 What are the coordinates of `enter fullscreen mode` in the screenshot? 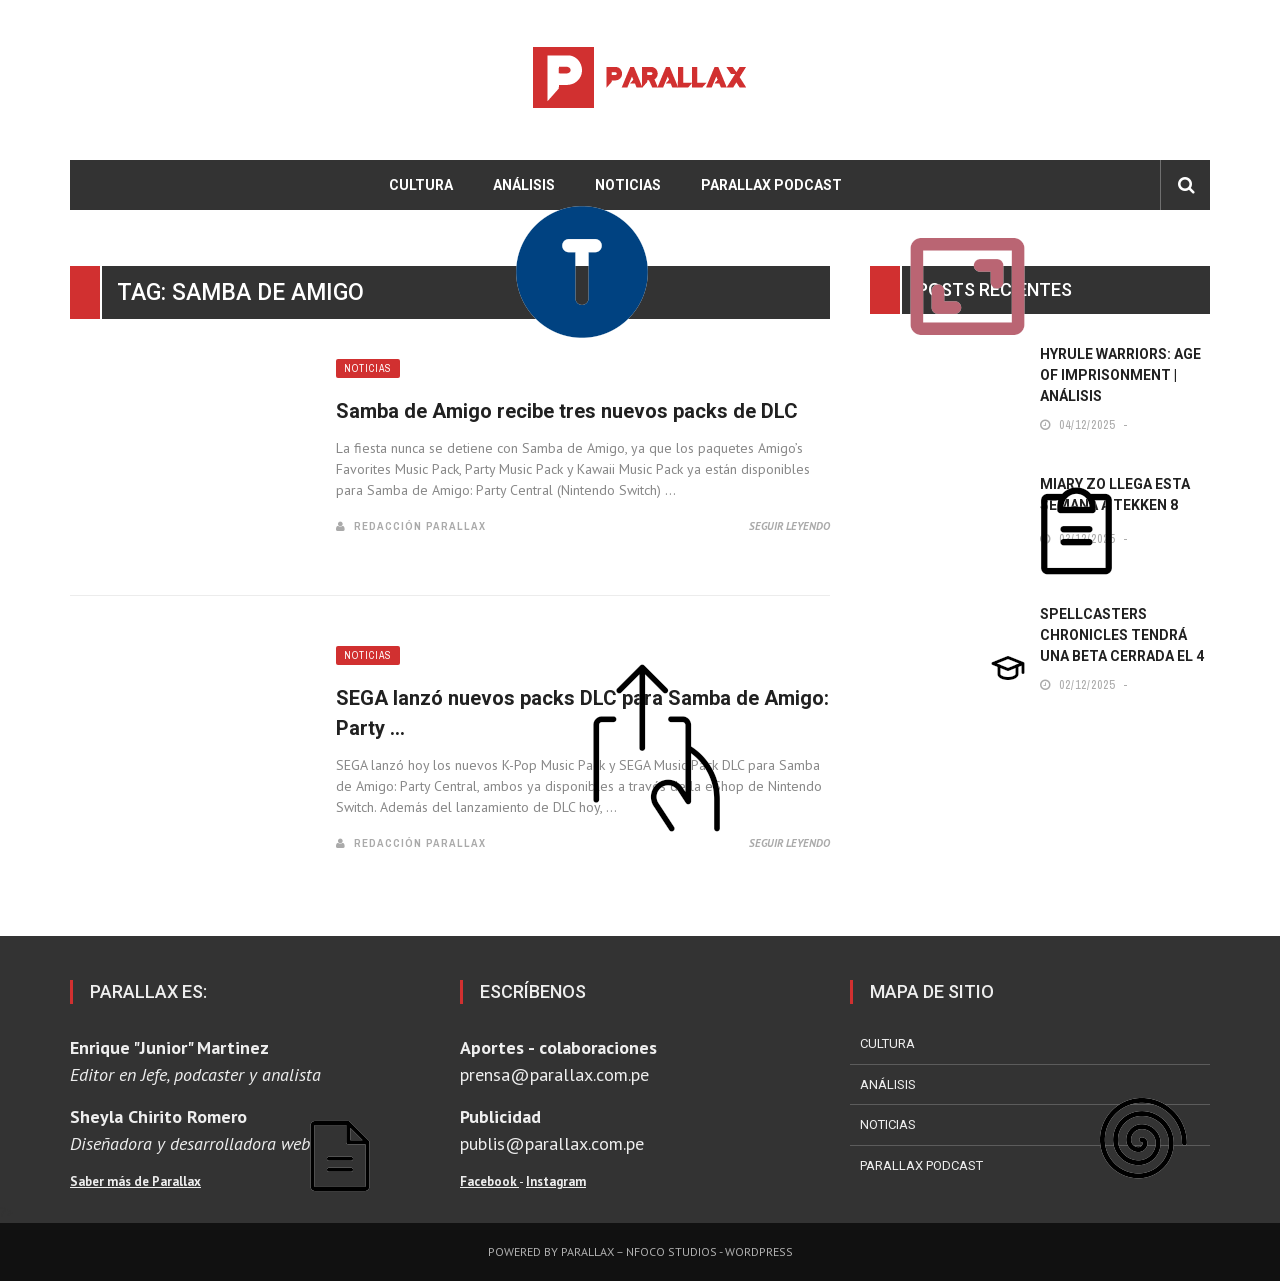 It's located at (967, 286).